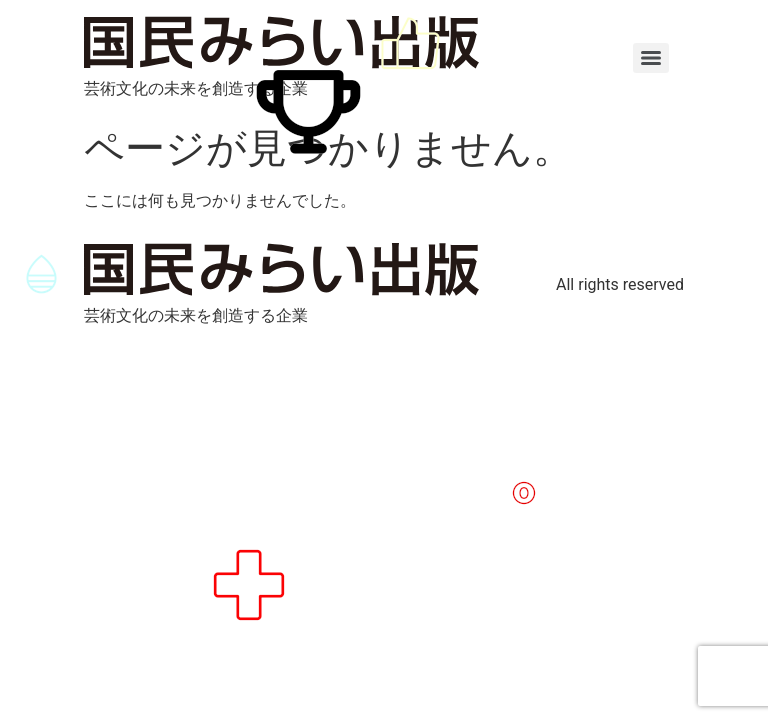 This screenshot has width=768, height=720. Describe the element at coordinates (249, 585) in the screenshot. I see `access first aid or medical help information` at that location.